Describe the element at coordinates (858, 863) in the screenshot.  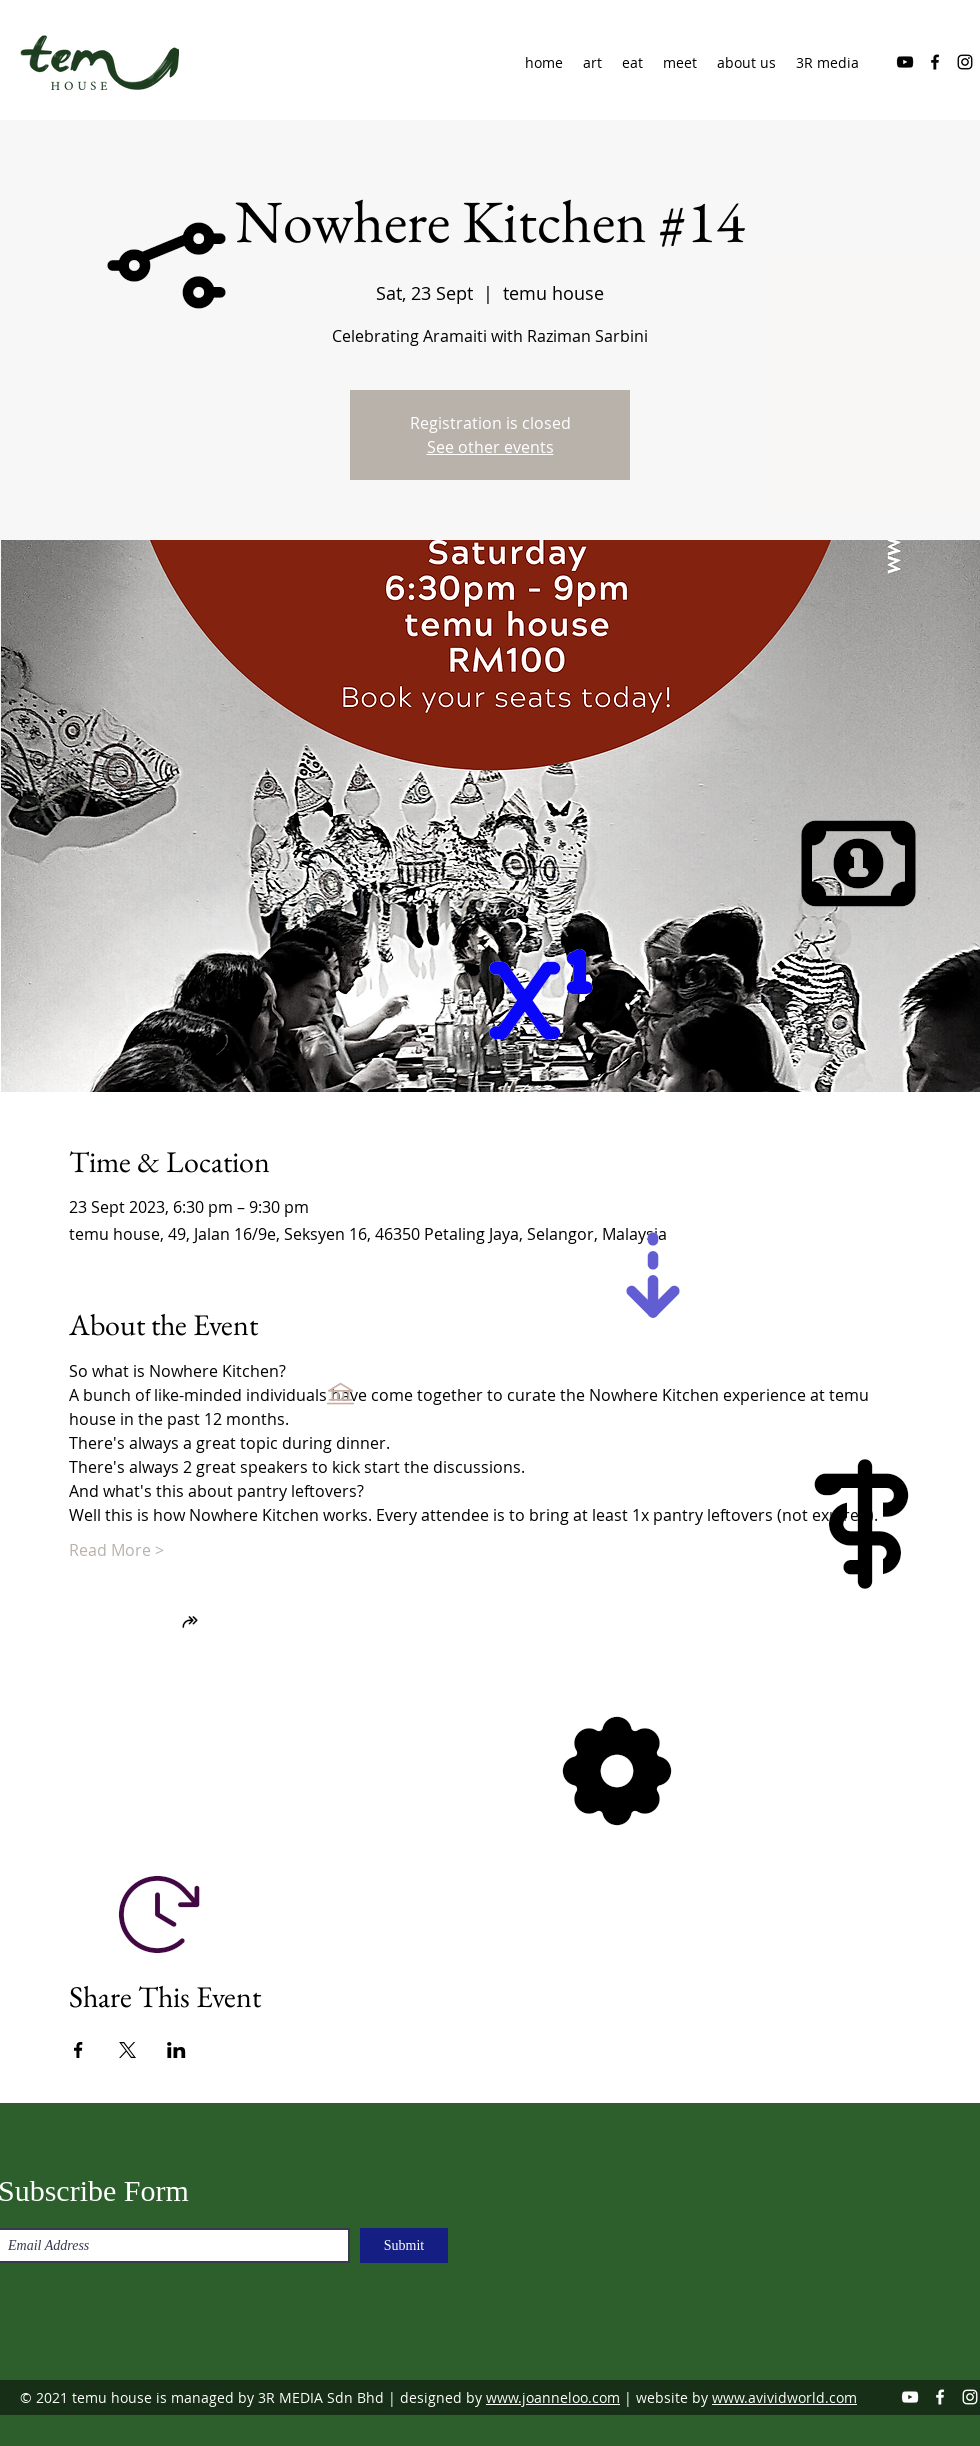
I see `view payment or billing information` at that location.